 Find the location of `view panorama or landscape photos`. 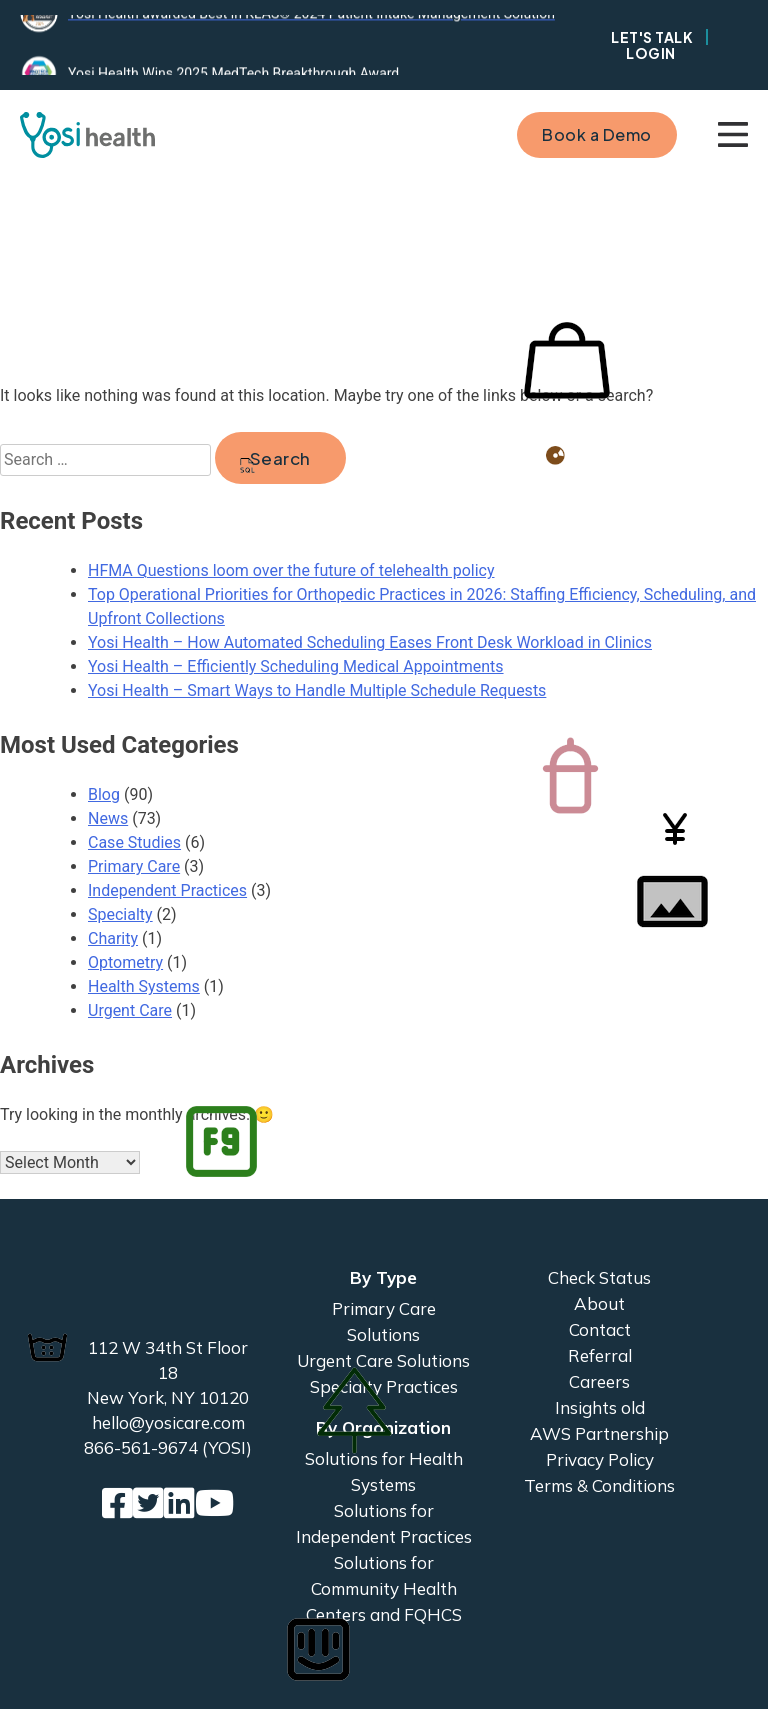

view panorama or landscape photos is located at coordinates (672, 901).